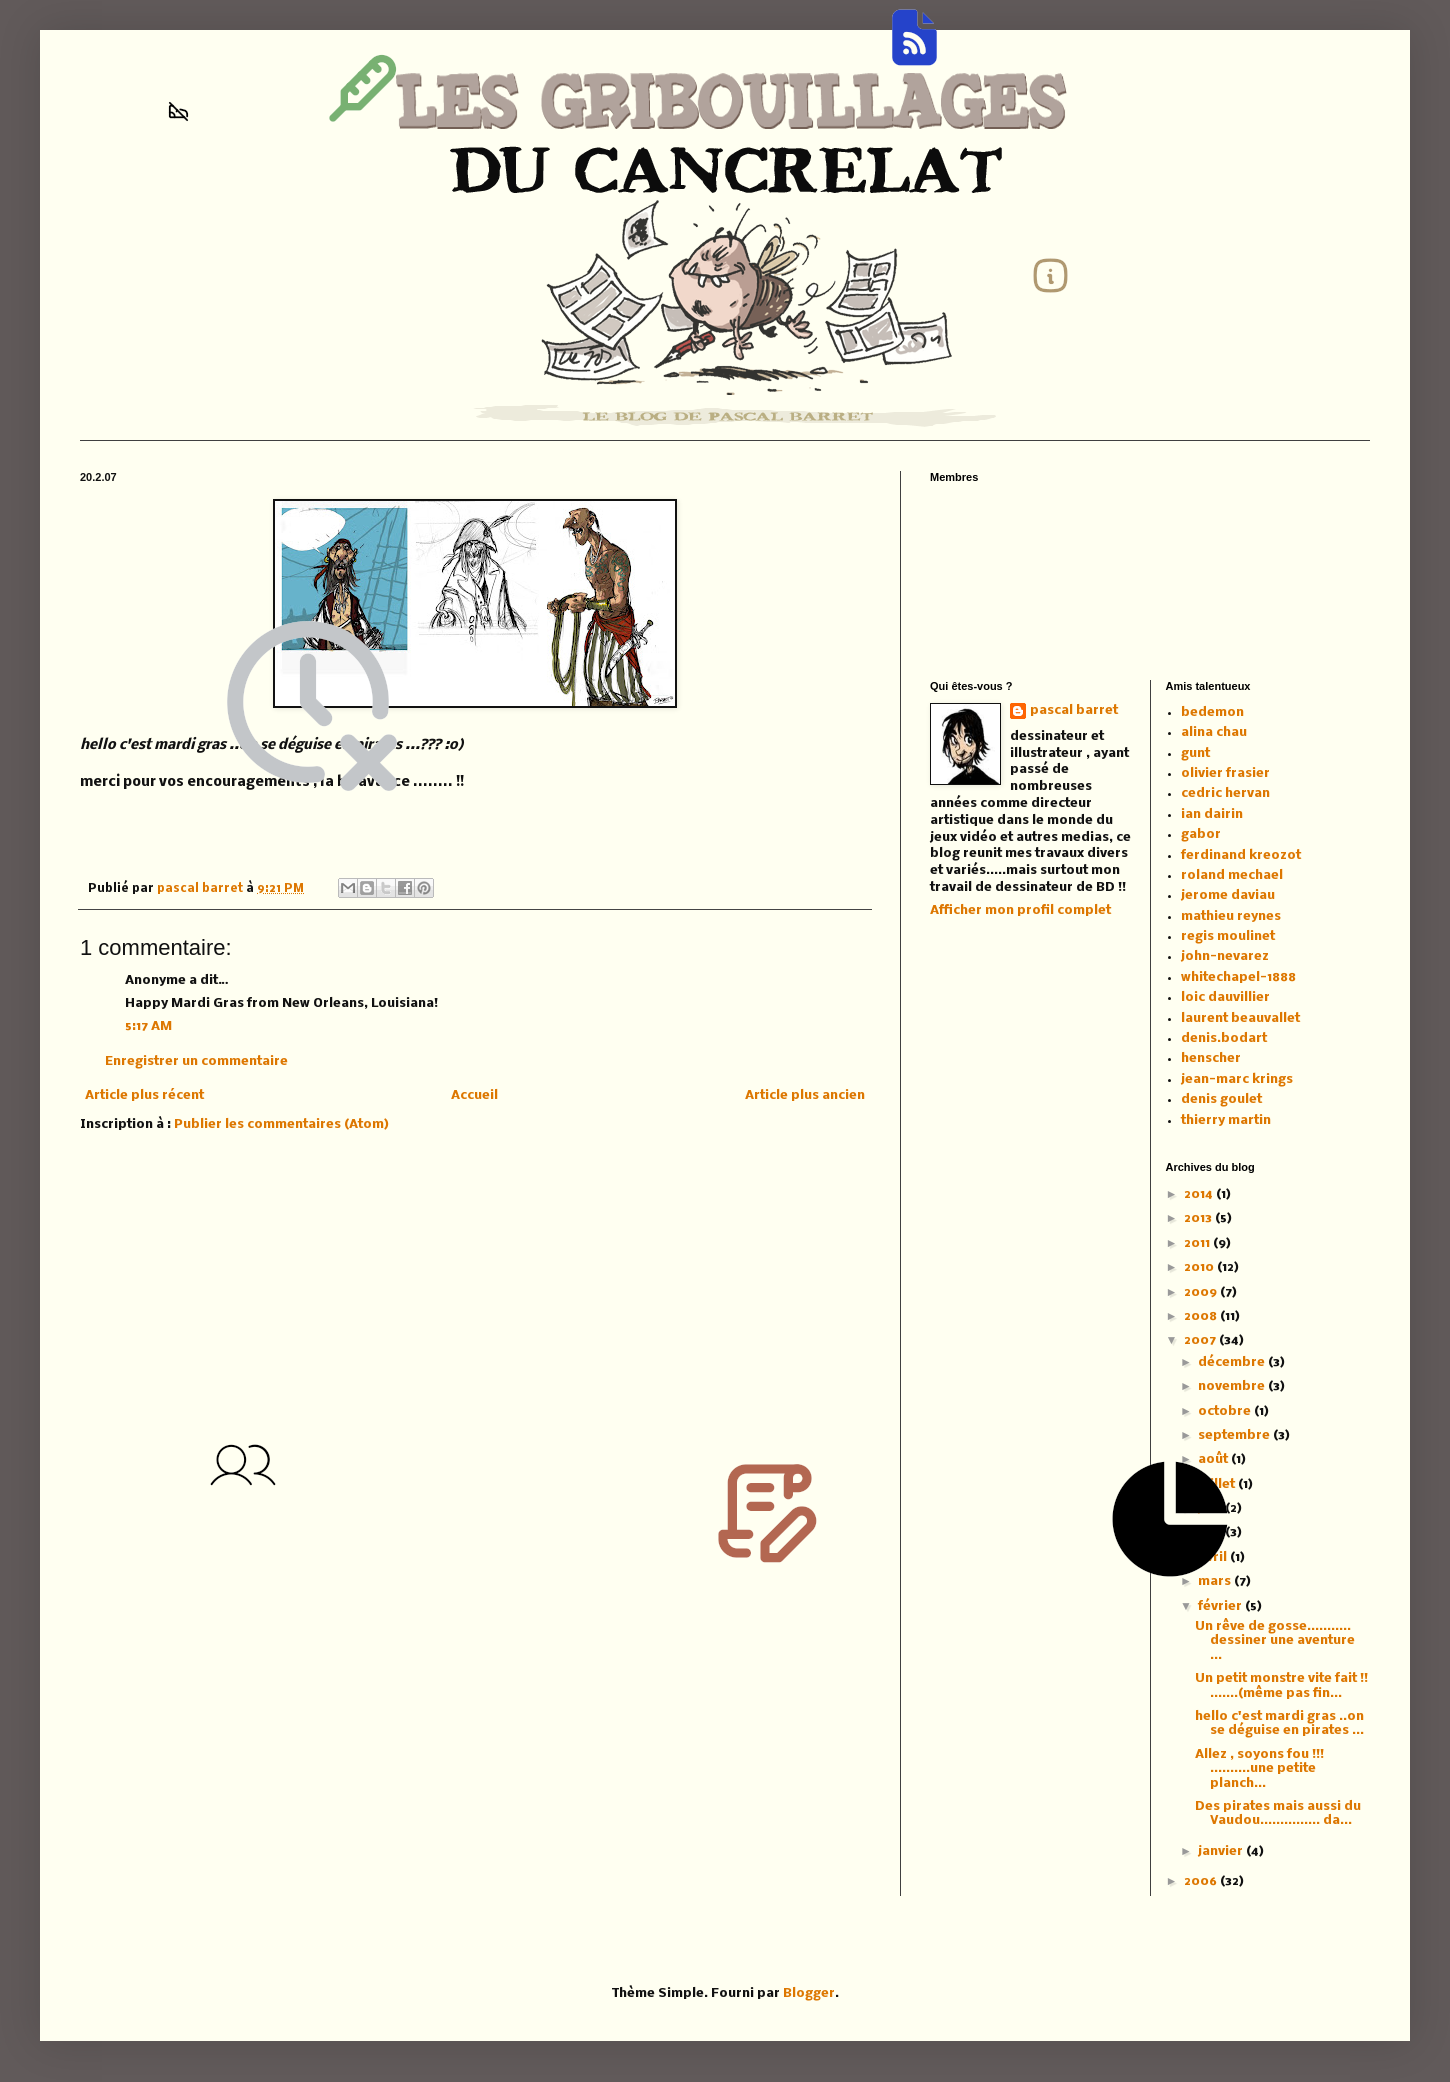 The height and width of the screenshot is (2082, 1450). I want to click on cancel a scheduled event or timer, so click(308, 702).